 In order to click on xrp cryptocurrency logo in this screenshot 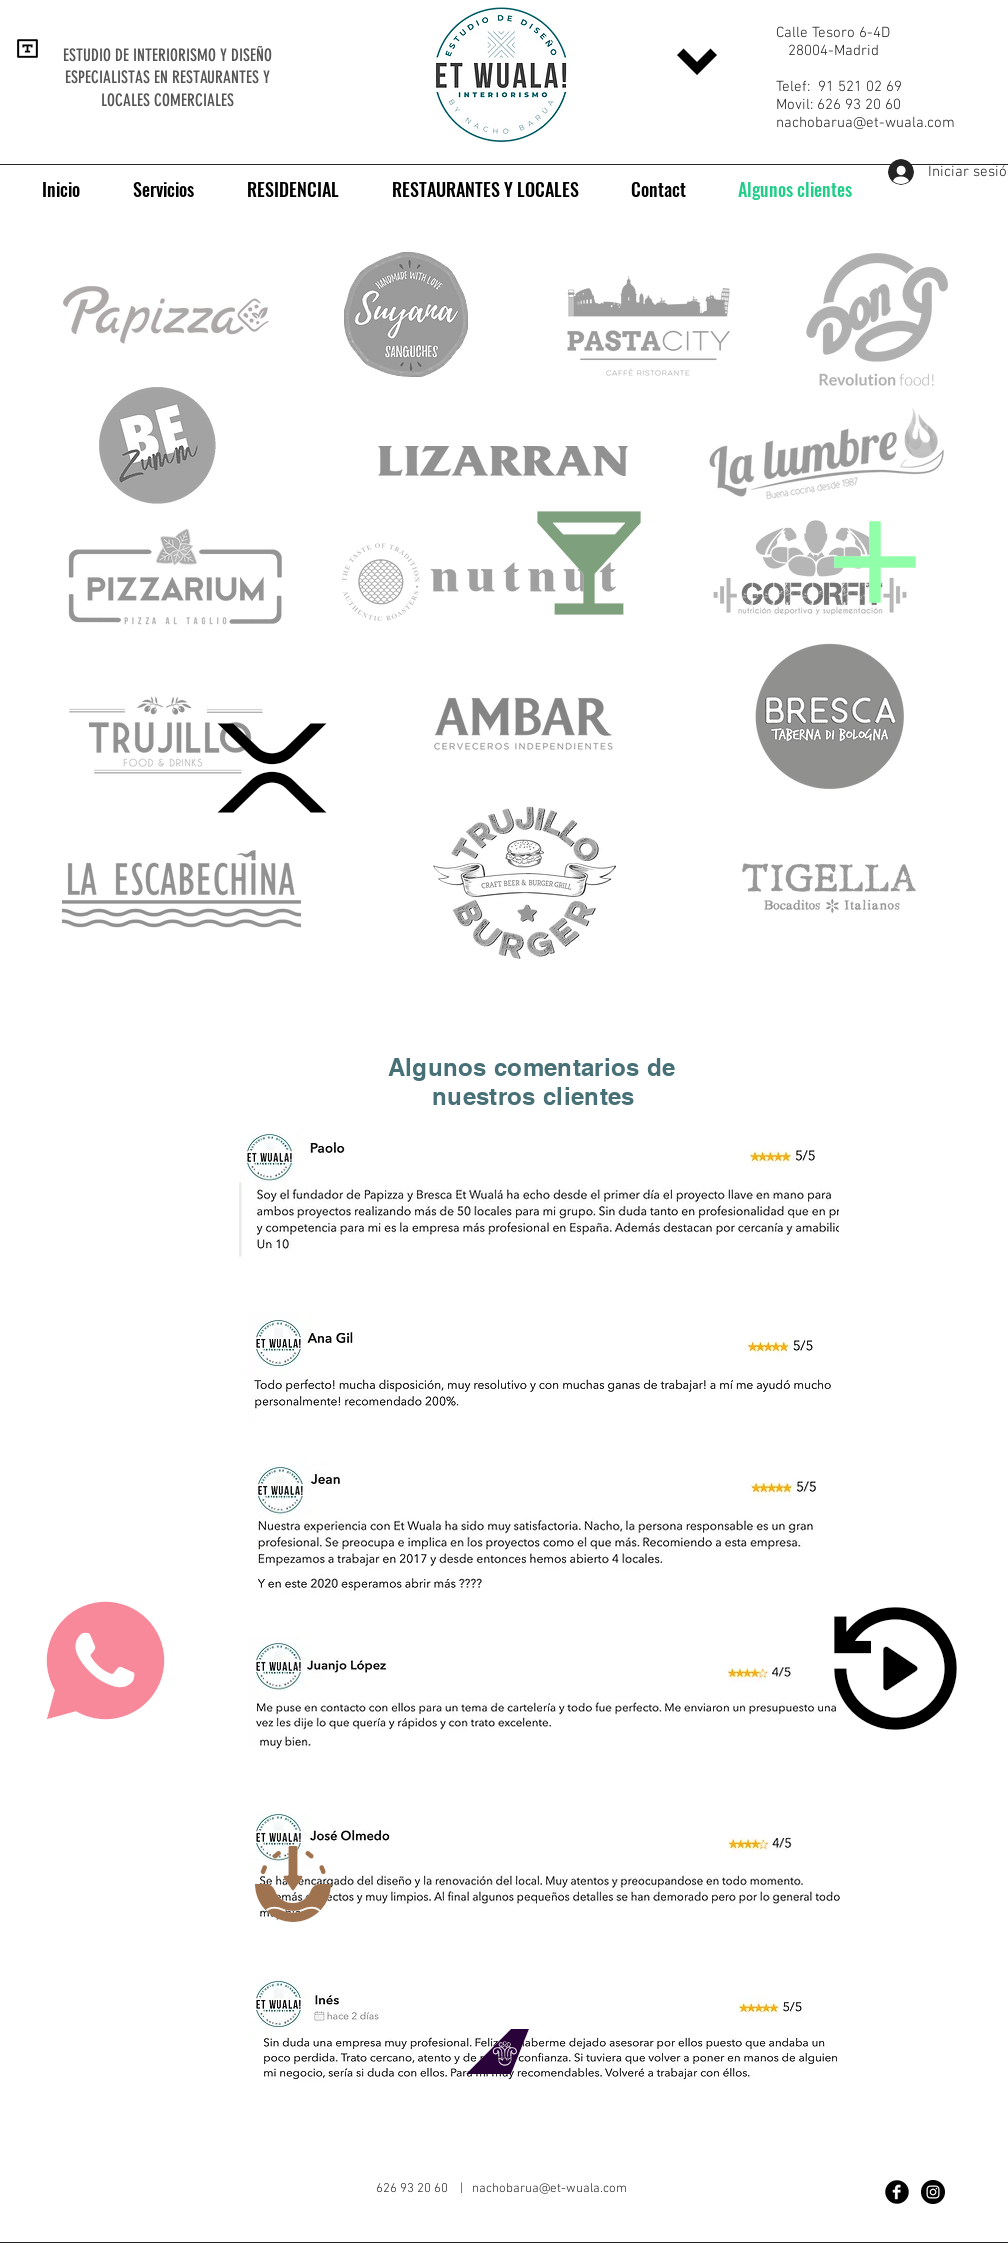, I will do `click(272, 768)`.